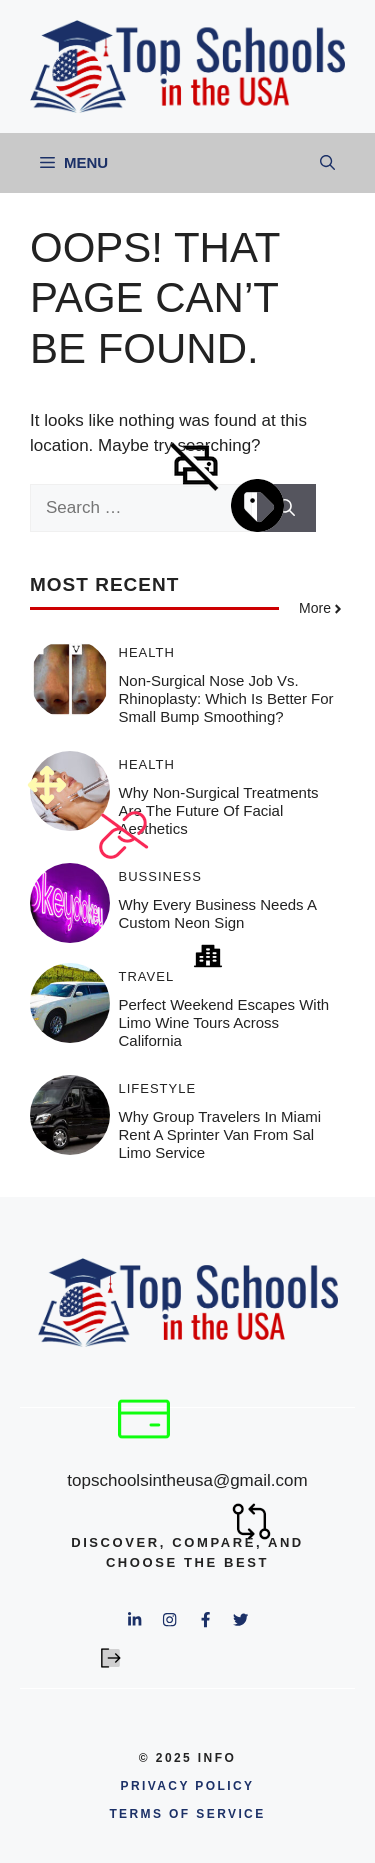 The image size is (375, 1863). Describe the element at coordinates (47, 785) in the screenshot. I see `move or reposition an element` at that location.